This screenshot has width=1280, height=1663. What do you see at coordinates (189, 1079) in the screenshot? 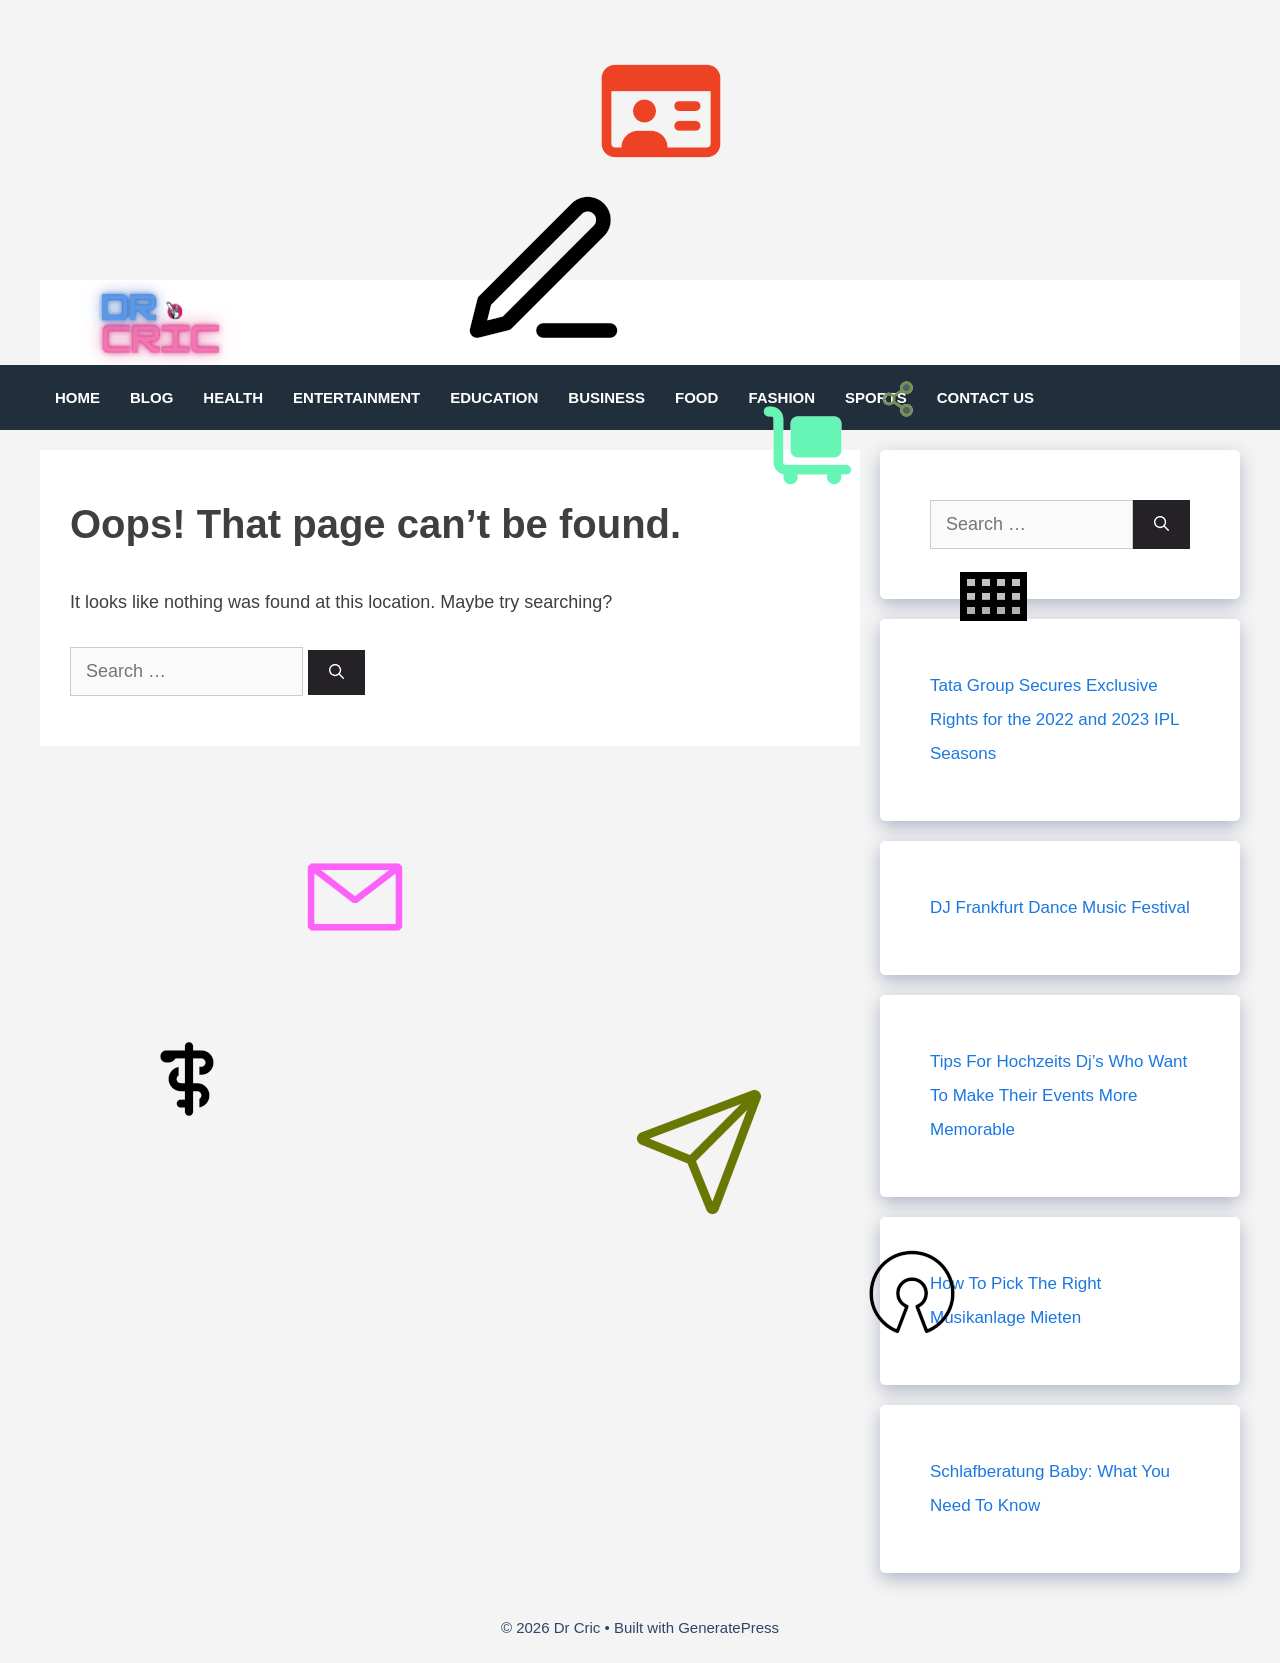
I see `access medical or healthcare services` at bounding box center [189, 1079].